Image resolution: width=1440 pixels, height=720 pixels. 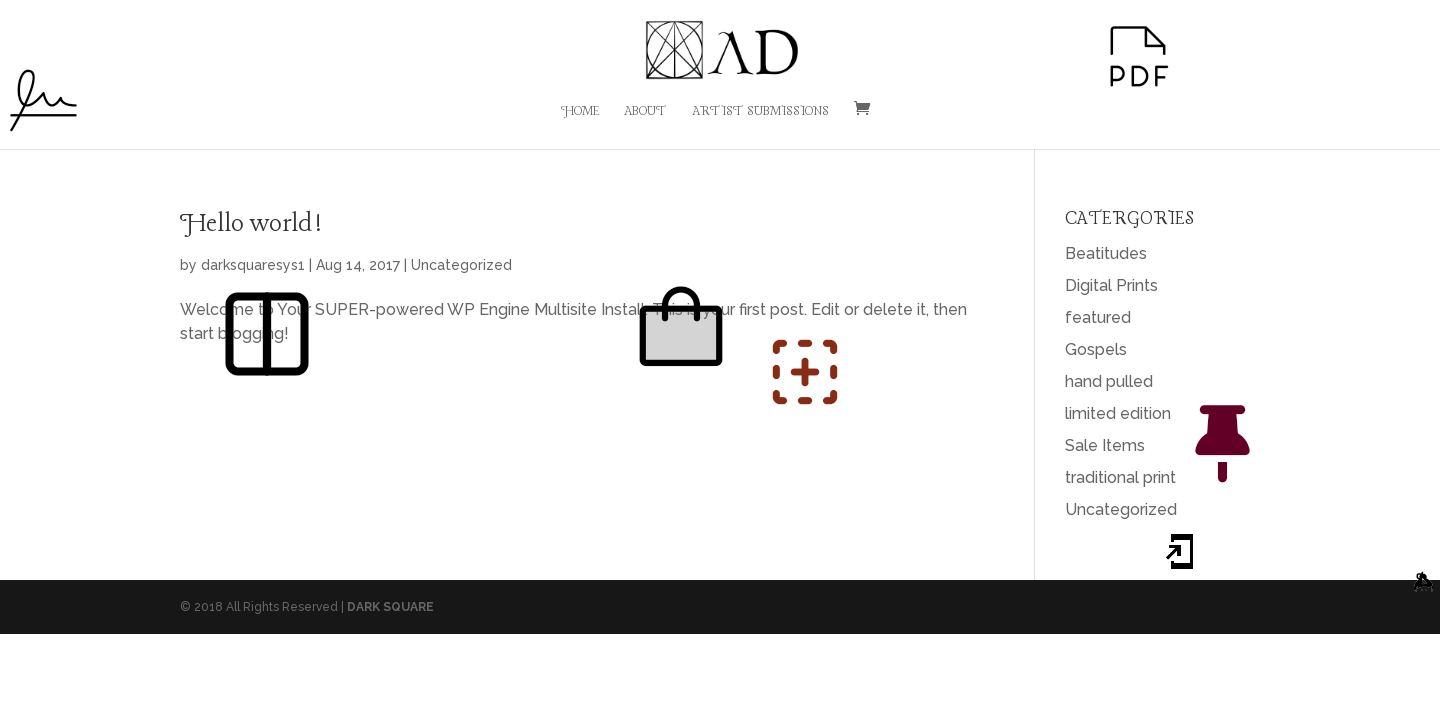 What do you see at coordinates (267, 334) in the screenshot?
I see `switch to two-column layout` at bounding box center [267, 334].